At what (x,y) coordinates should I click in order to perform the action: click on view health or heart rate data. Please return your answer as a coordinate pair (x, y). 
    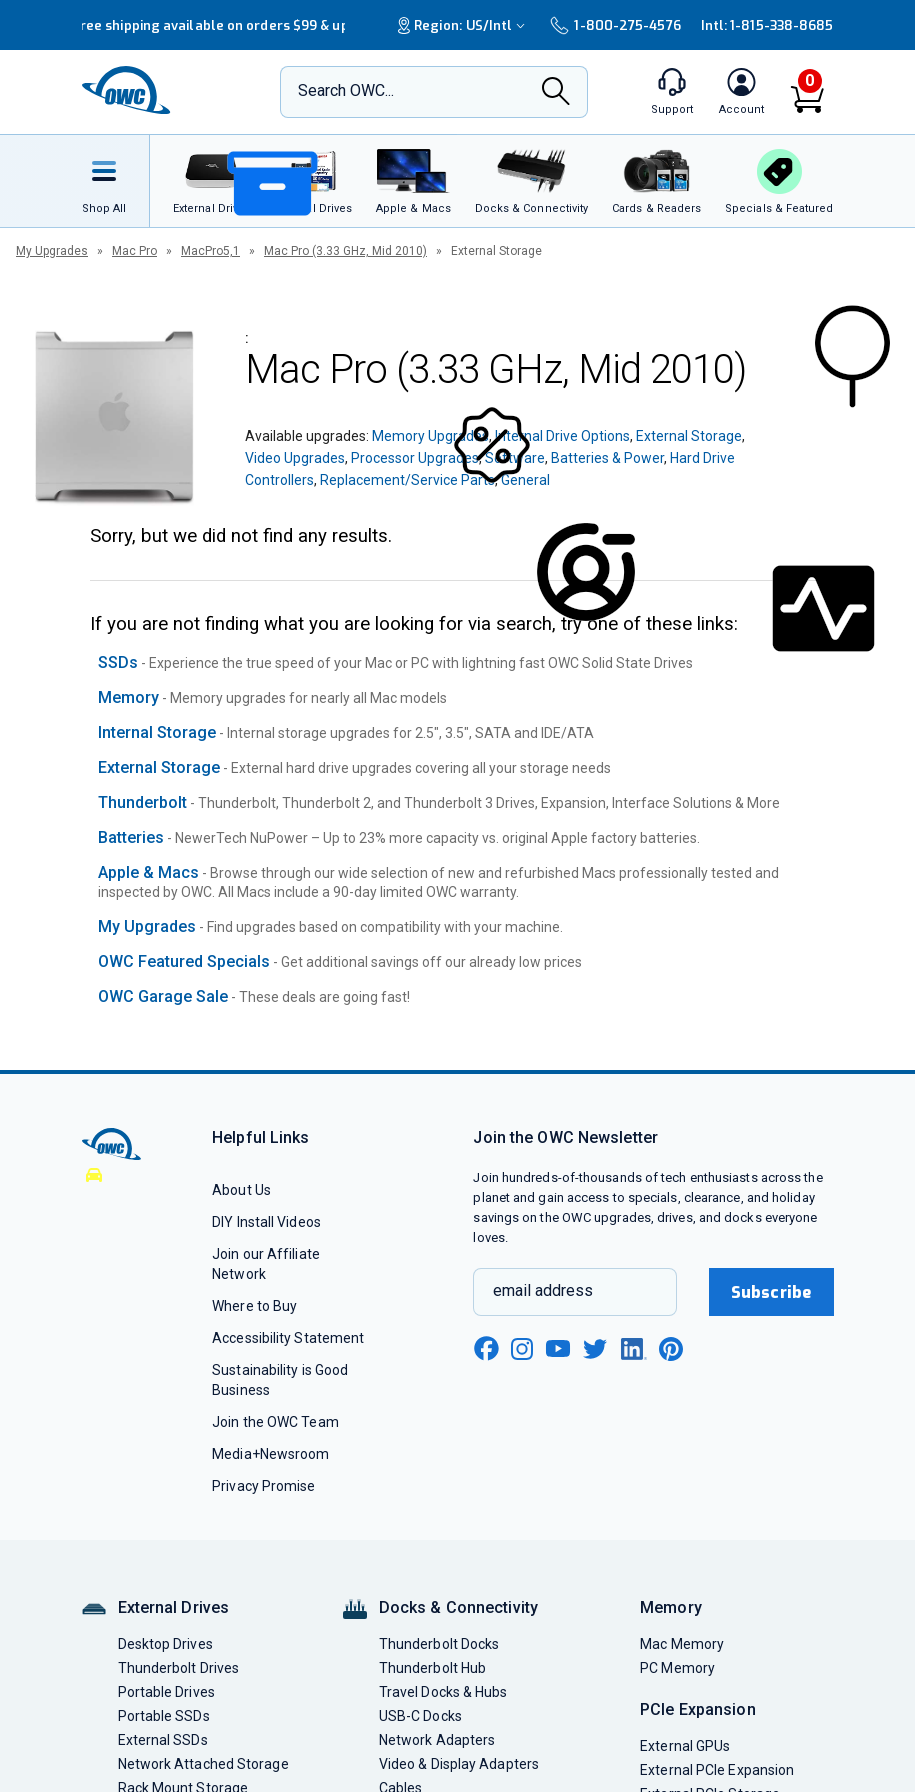
    Looking at the image, I should click on (823, 608).